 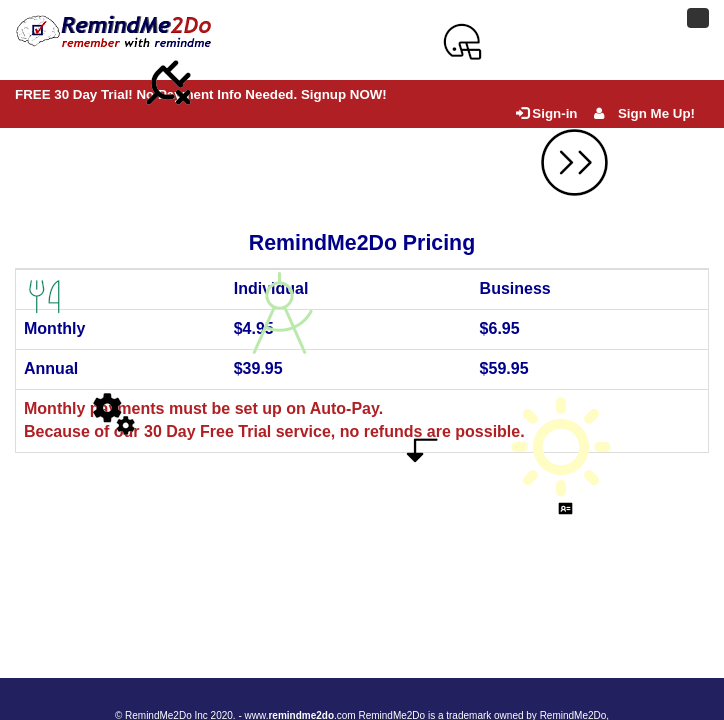 I want to click on go back and down in navigation, so click(x=421, y=448).